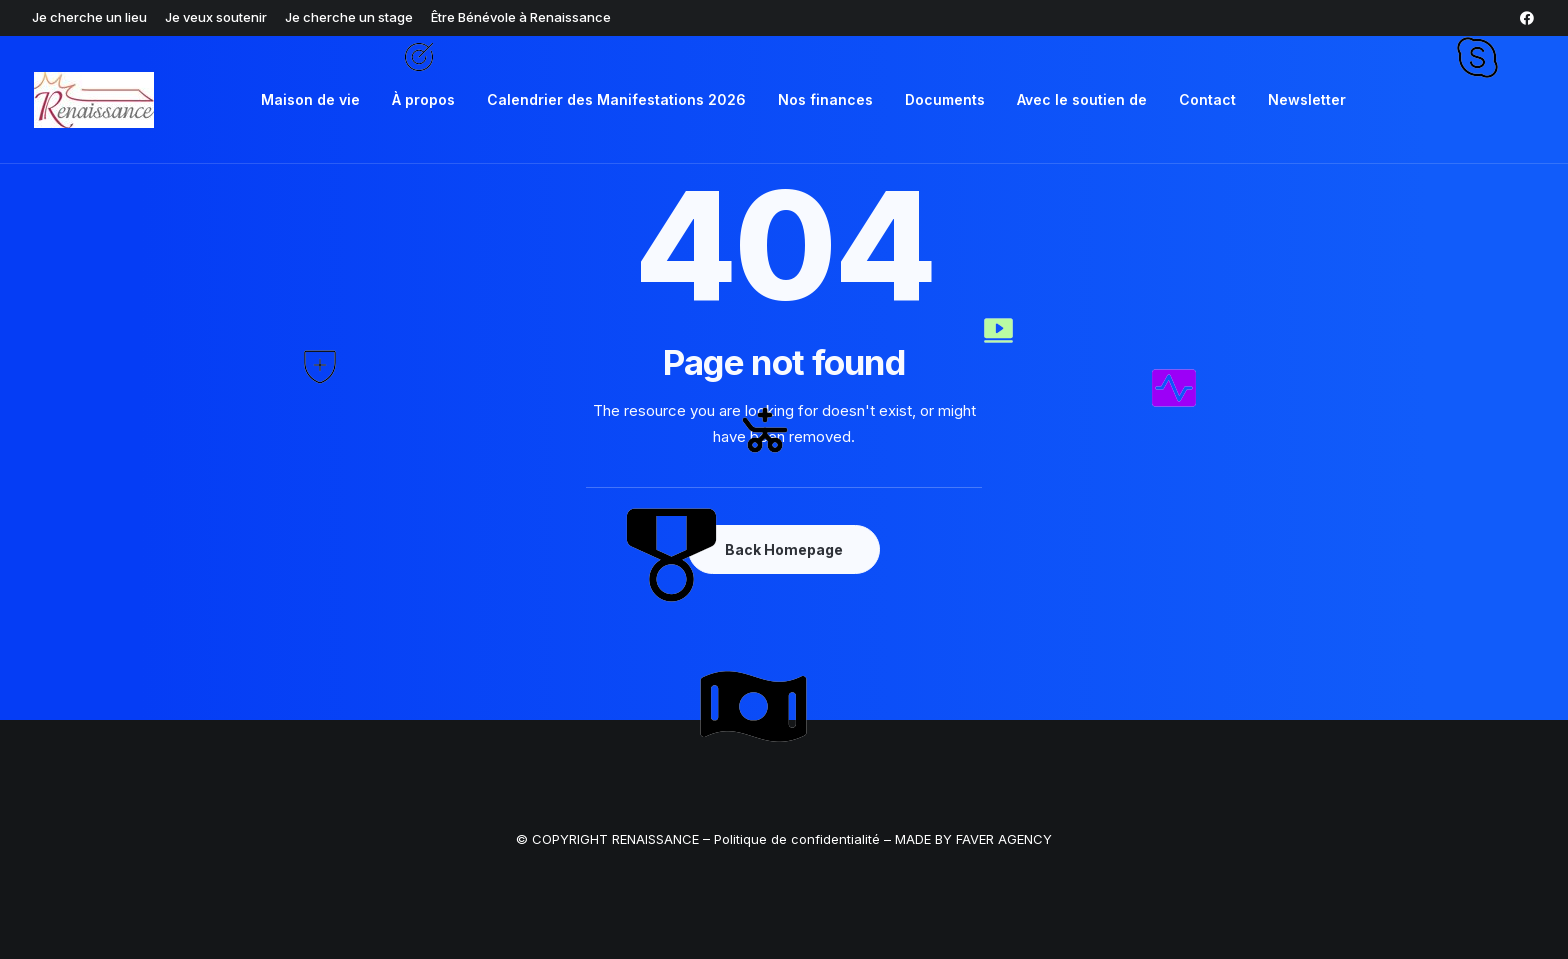 Image resolution: width=1568 pixels, height=959 pixels. I want to click on view payment or transaction history, so click(753, 706).